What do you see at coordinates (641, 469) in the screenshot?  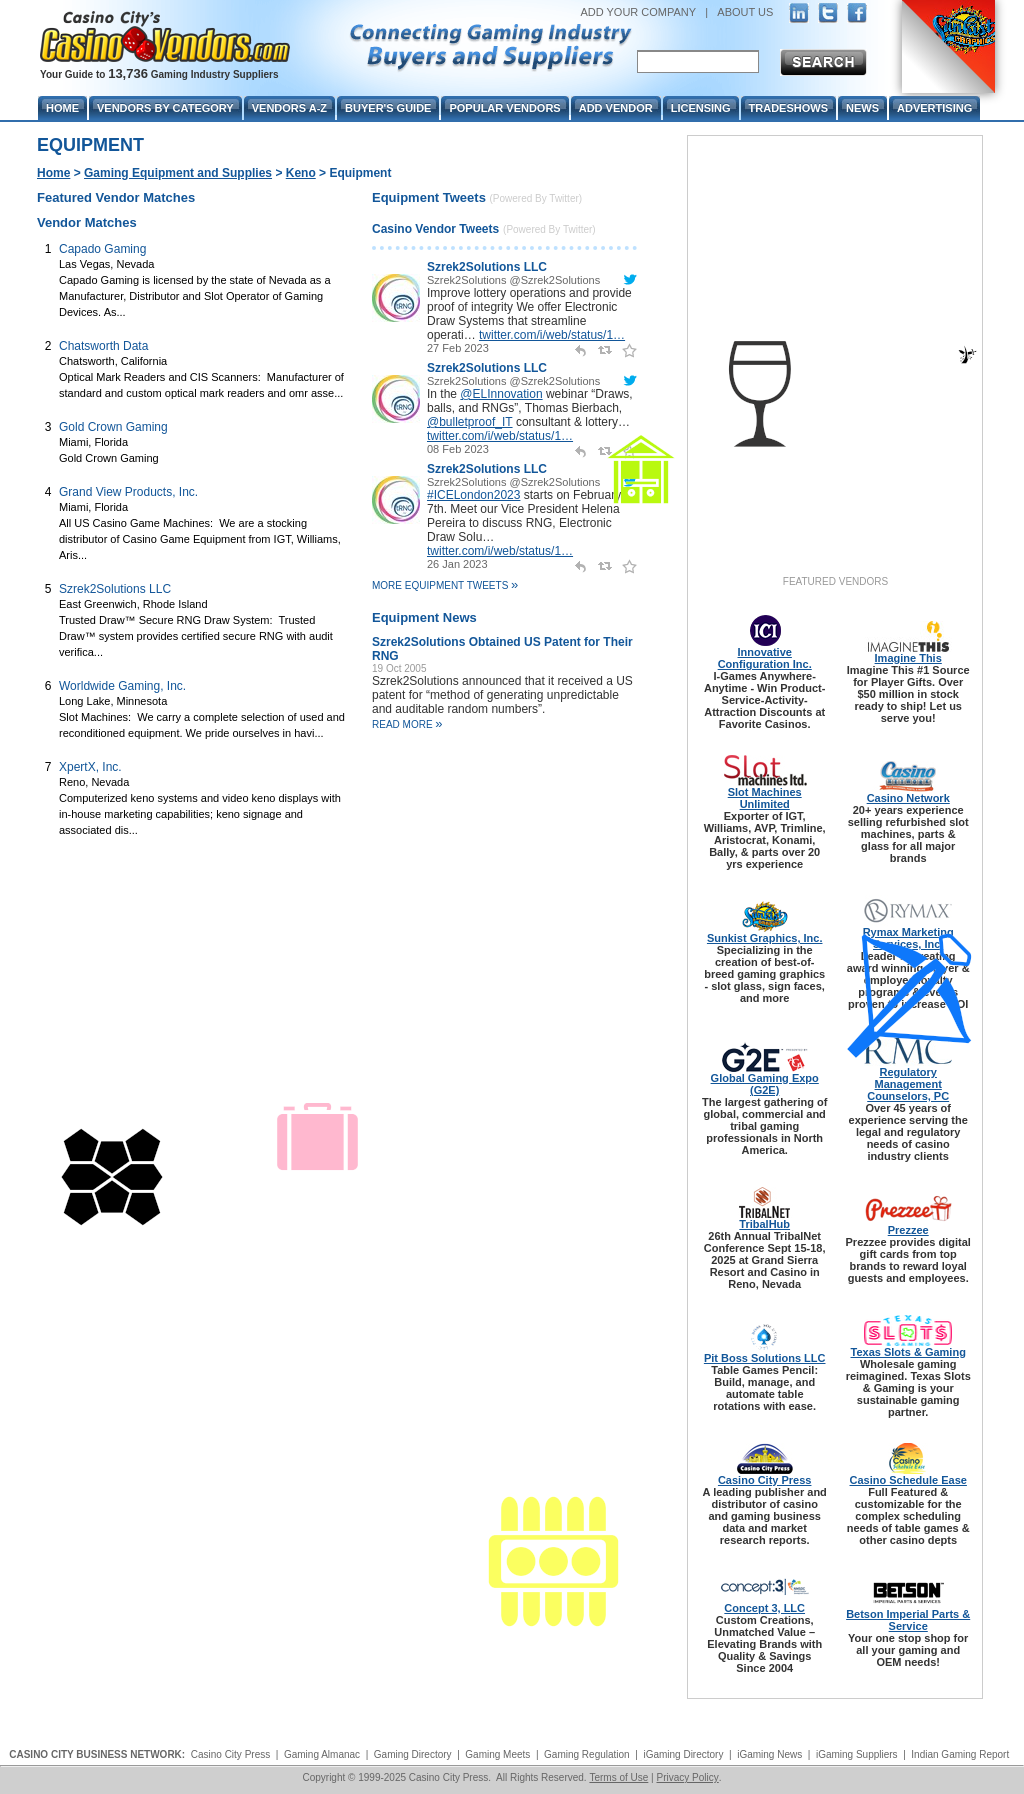 I see `access temple or shrine location` at bounding box center [641, 469].